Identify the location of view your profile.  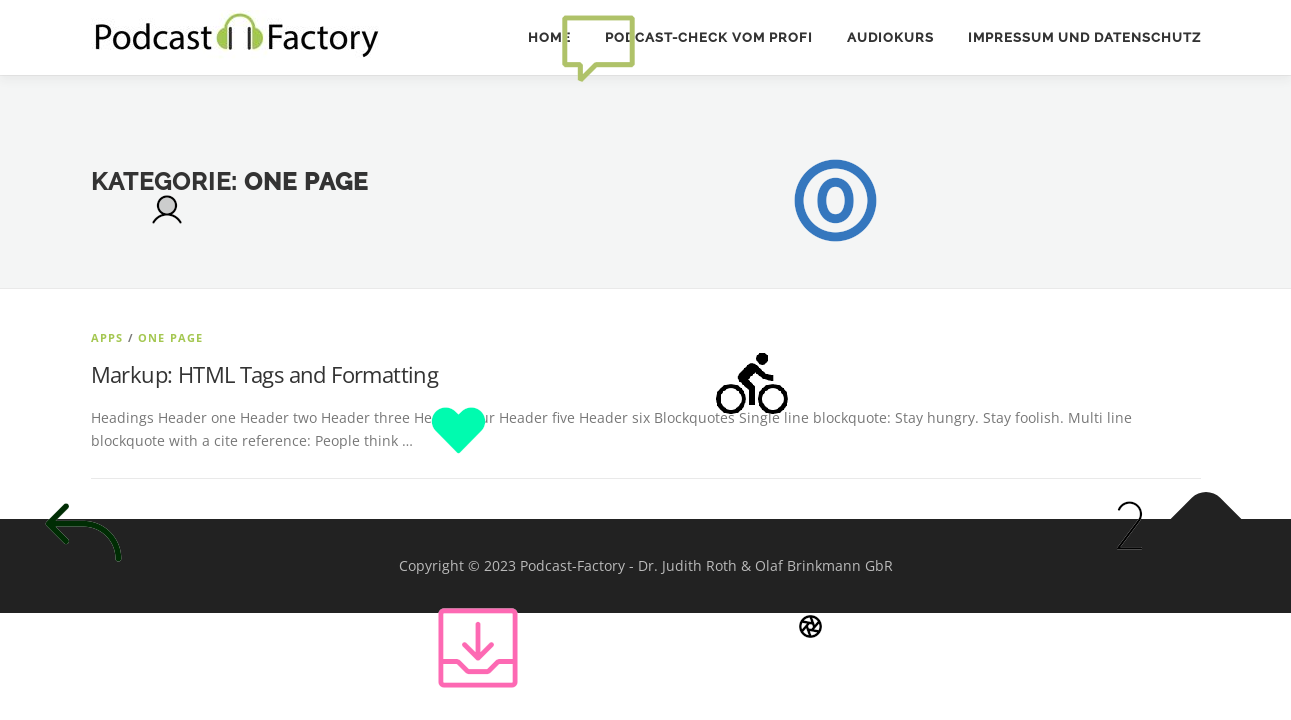
(167, 210).